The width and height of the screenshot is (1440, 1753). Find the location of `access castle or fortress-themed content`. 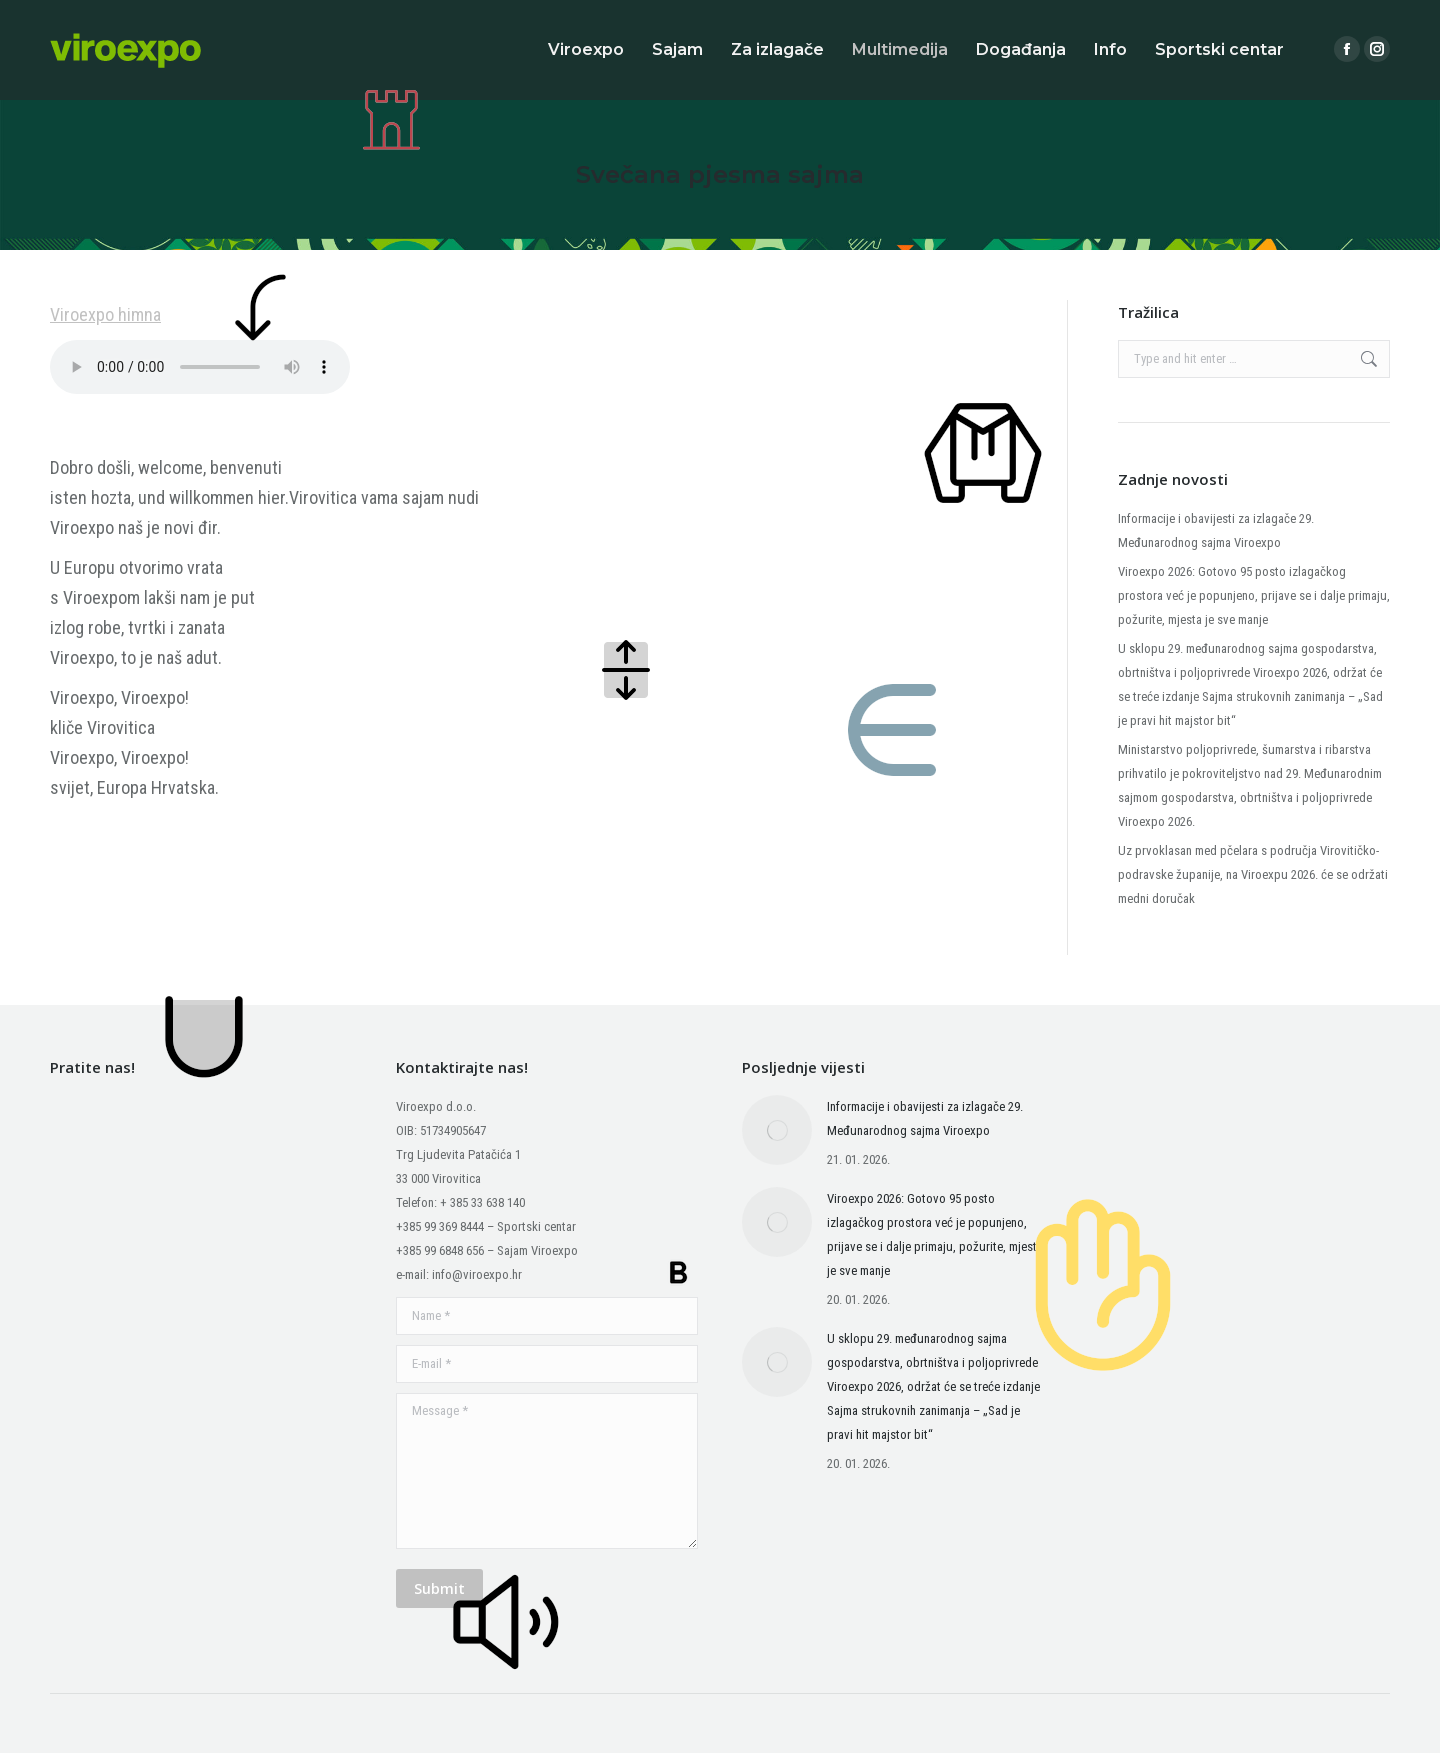

access castle or fortress-themed content is located at coordinates (391, 118).